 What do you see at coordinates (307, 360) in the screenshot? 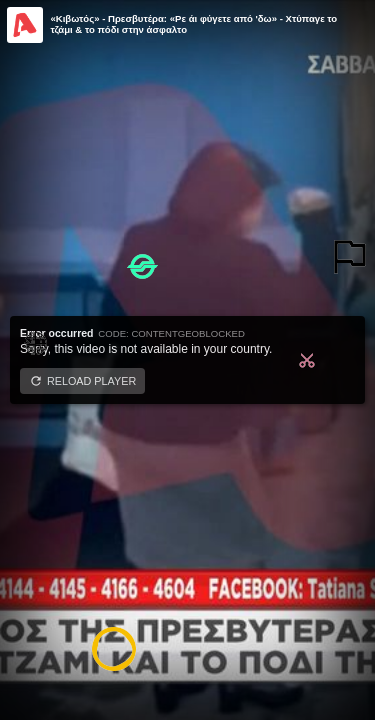
I see `cut selected content` at bounding box center [307, 360].